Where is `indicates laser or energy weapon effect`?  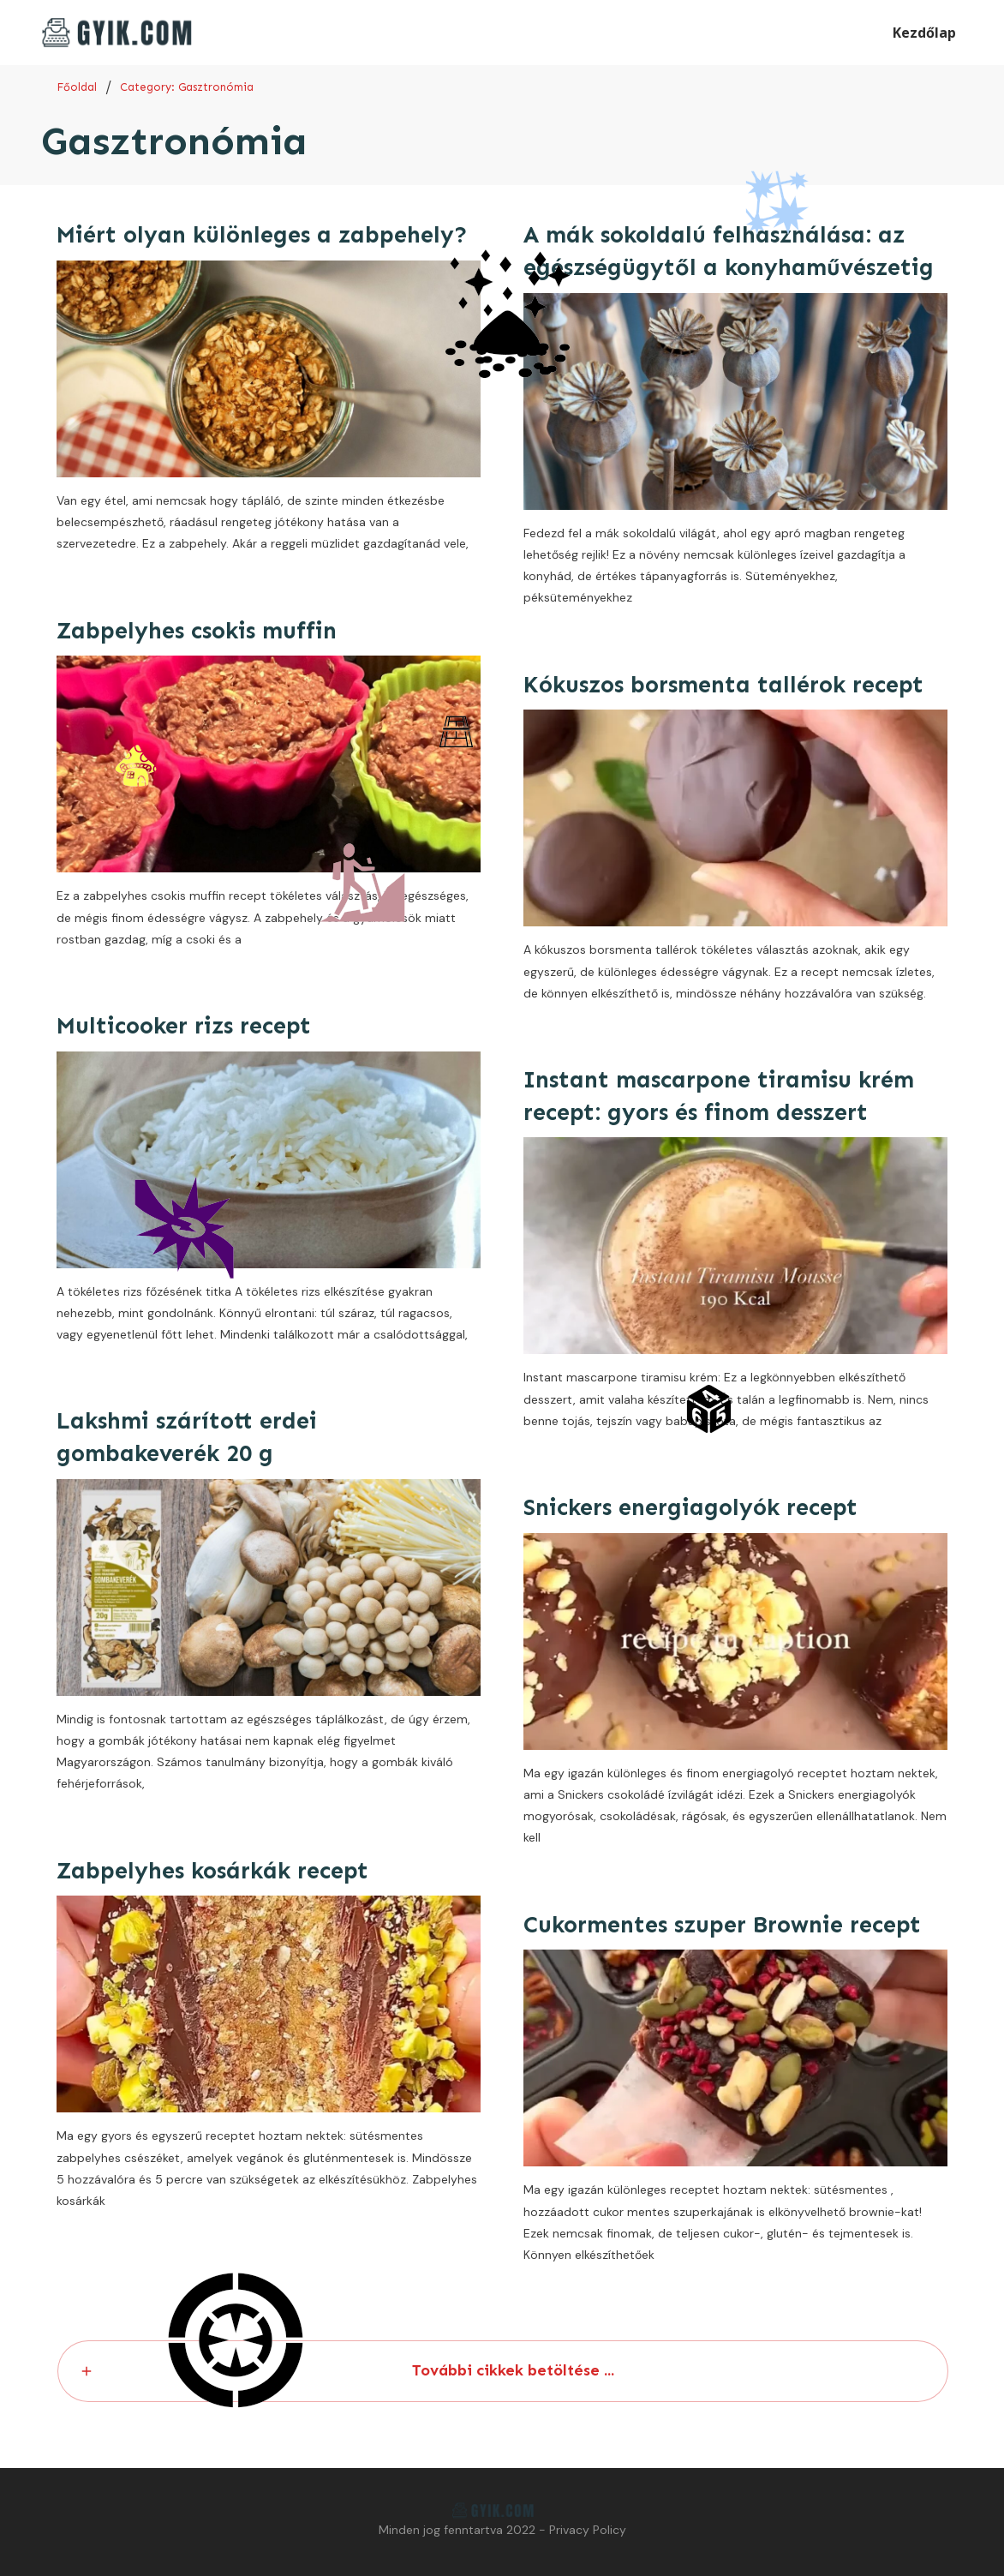 indicates laser or energy weapon effect is located at coordinates (778, 203).